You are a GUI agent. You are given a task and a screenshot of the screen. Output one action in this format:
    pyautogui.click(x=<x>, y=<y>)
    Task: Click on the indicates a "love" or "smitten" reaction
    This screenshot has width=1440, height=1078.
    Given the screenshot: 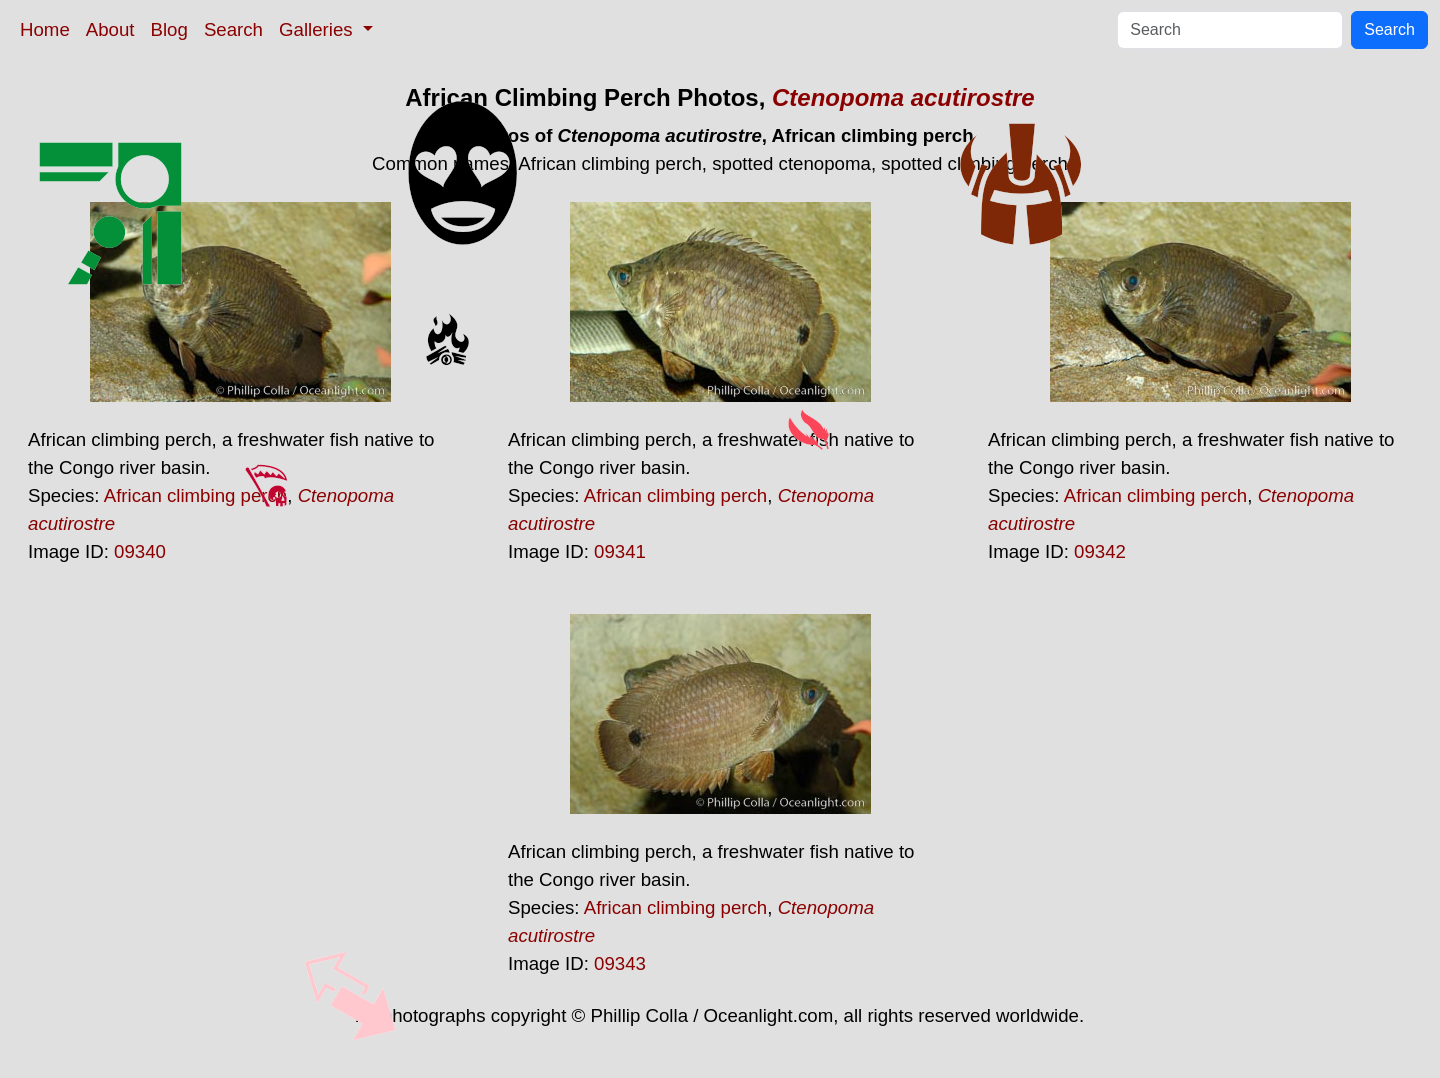 What is the action you would take?
    pyautogui.click(x=462, y=172)
    